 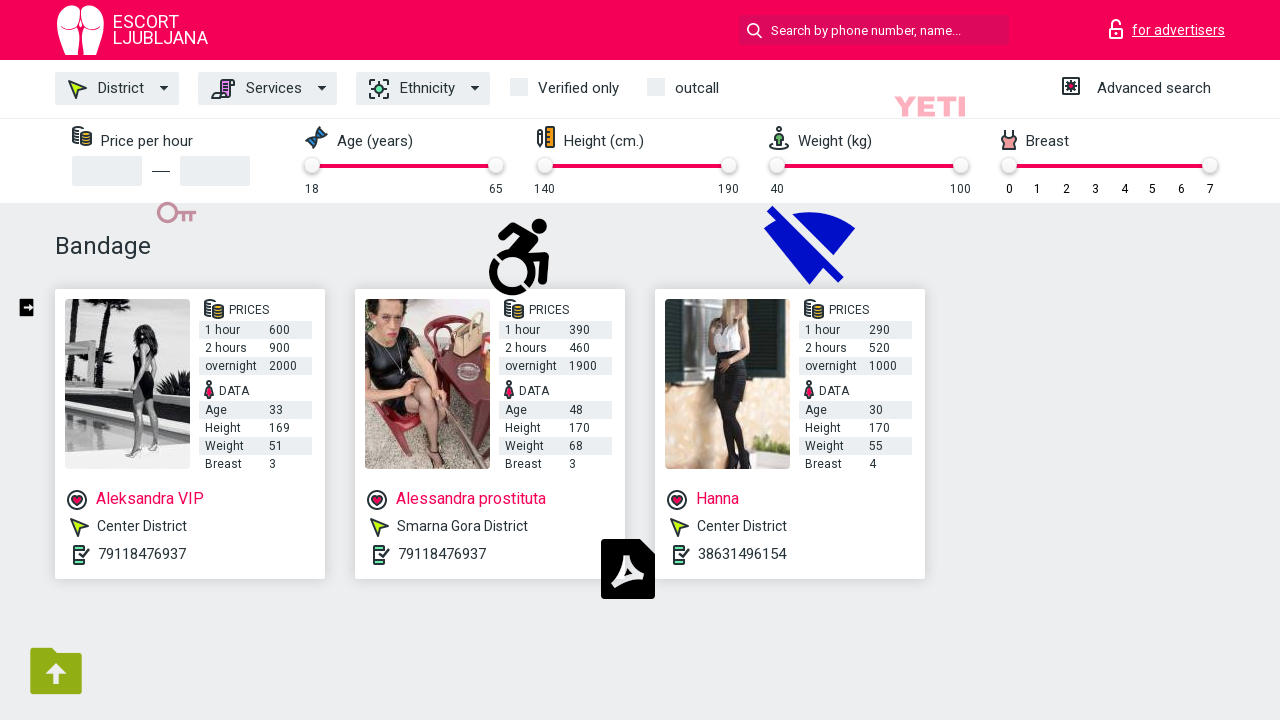 I want to click on log out of your account, so click(x=26, y=307).